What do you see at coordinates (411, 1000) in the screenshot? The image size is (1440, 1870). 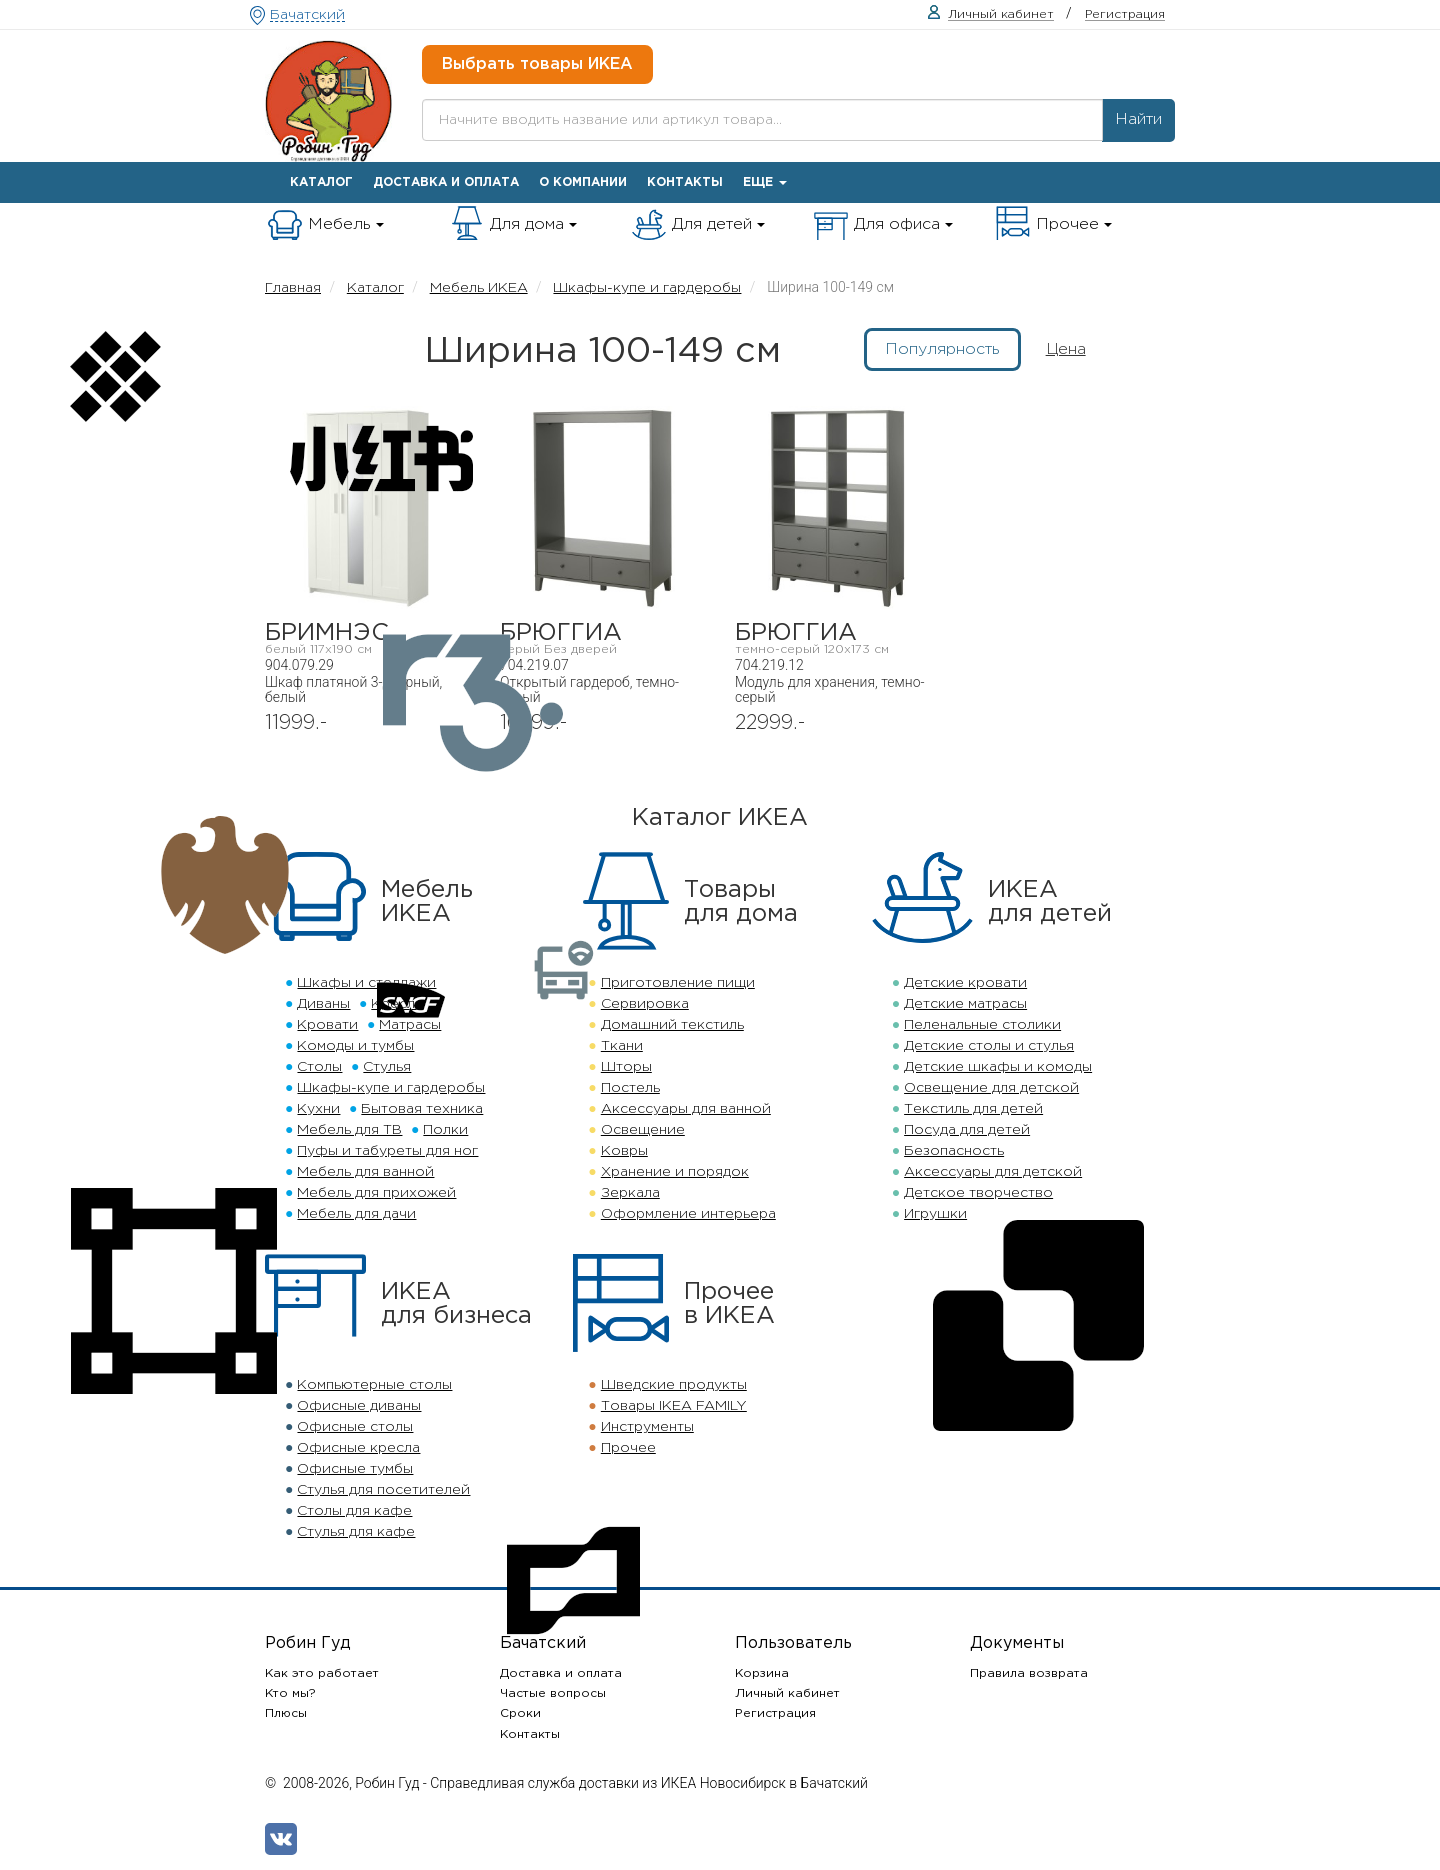 I see `open the SNCF French railway app` at bounding box center [411, 1000].